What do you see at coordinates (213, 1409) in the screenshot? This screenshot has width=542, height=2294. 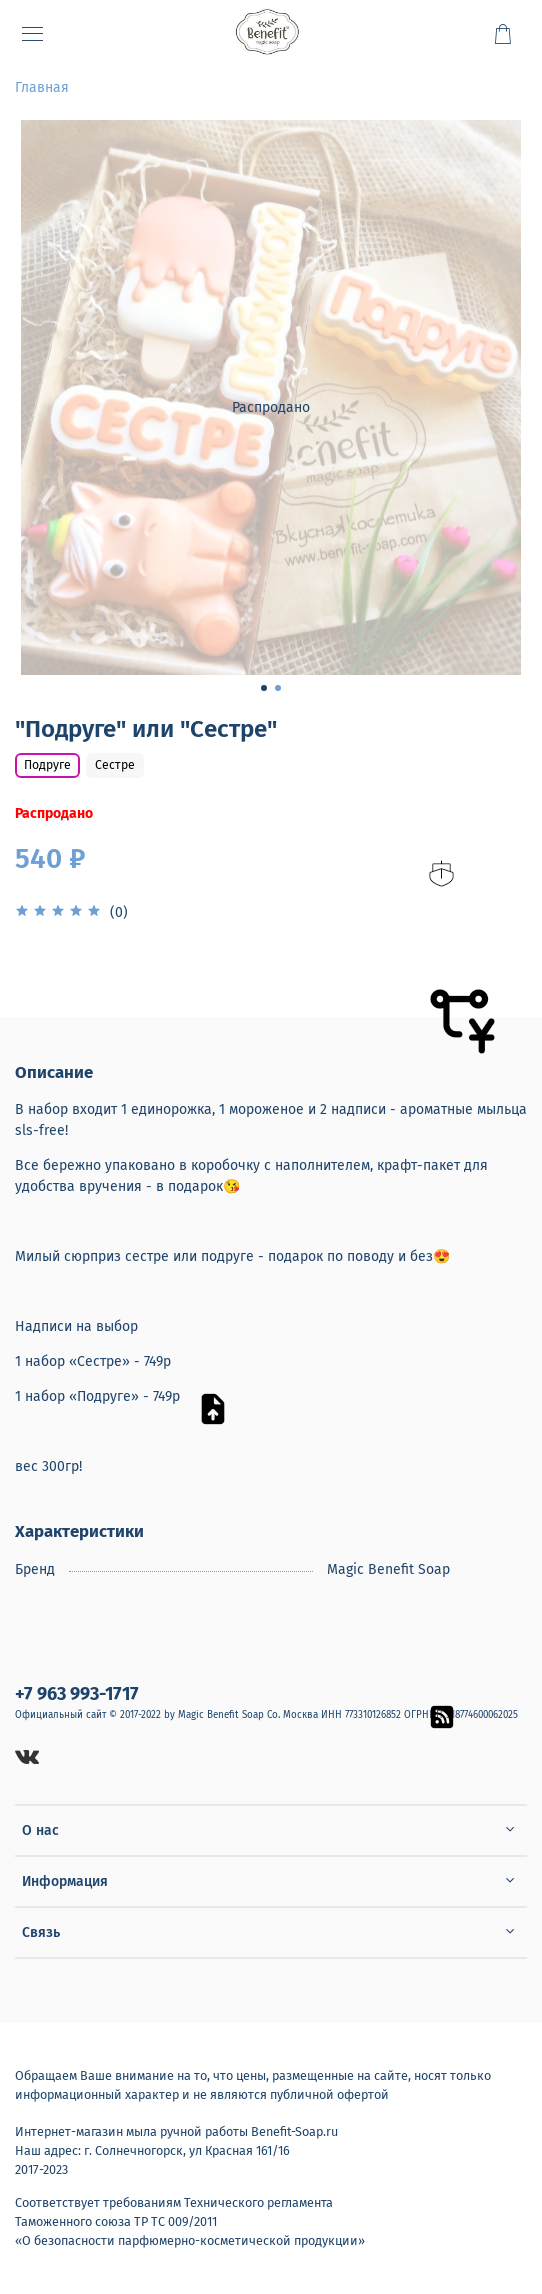 I see `upload a file` at bounding box center [213, 1409].